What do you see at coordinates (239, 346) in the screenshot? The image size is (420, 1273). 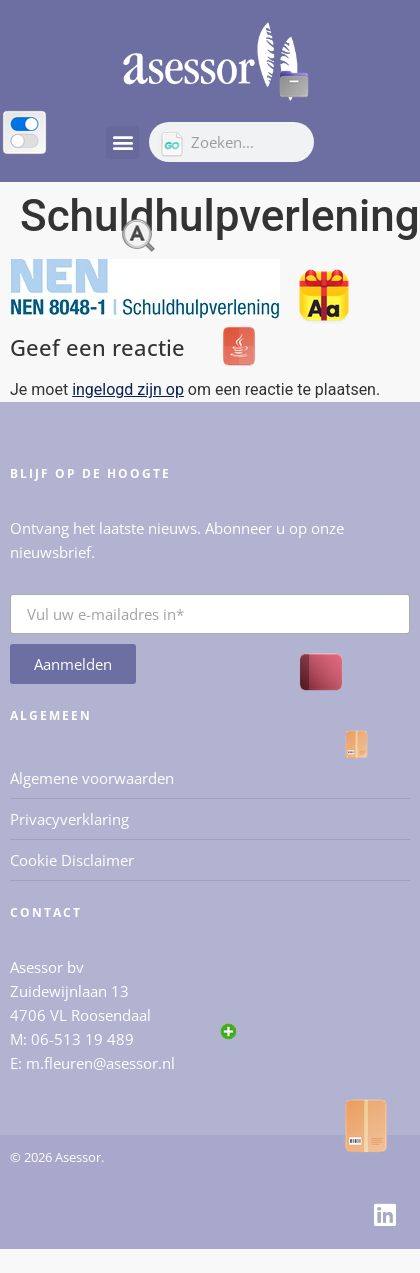 I see `java archive file (.jar)` at bounding box center [239, 346].